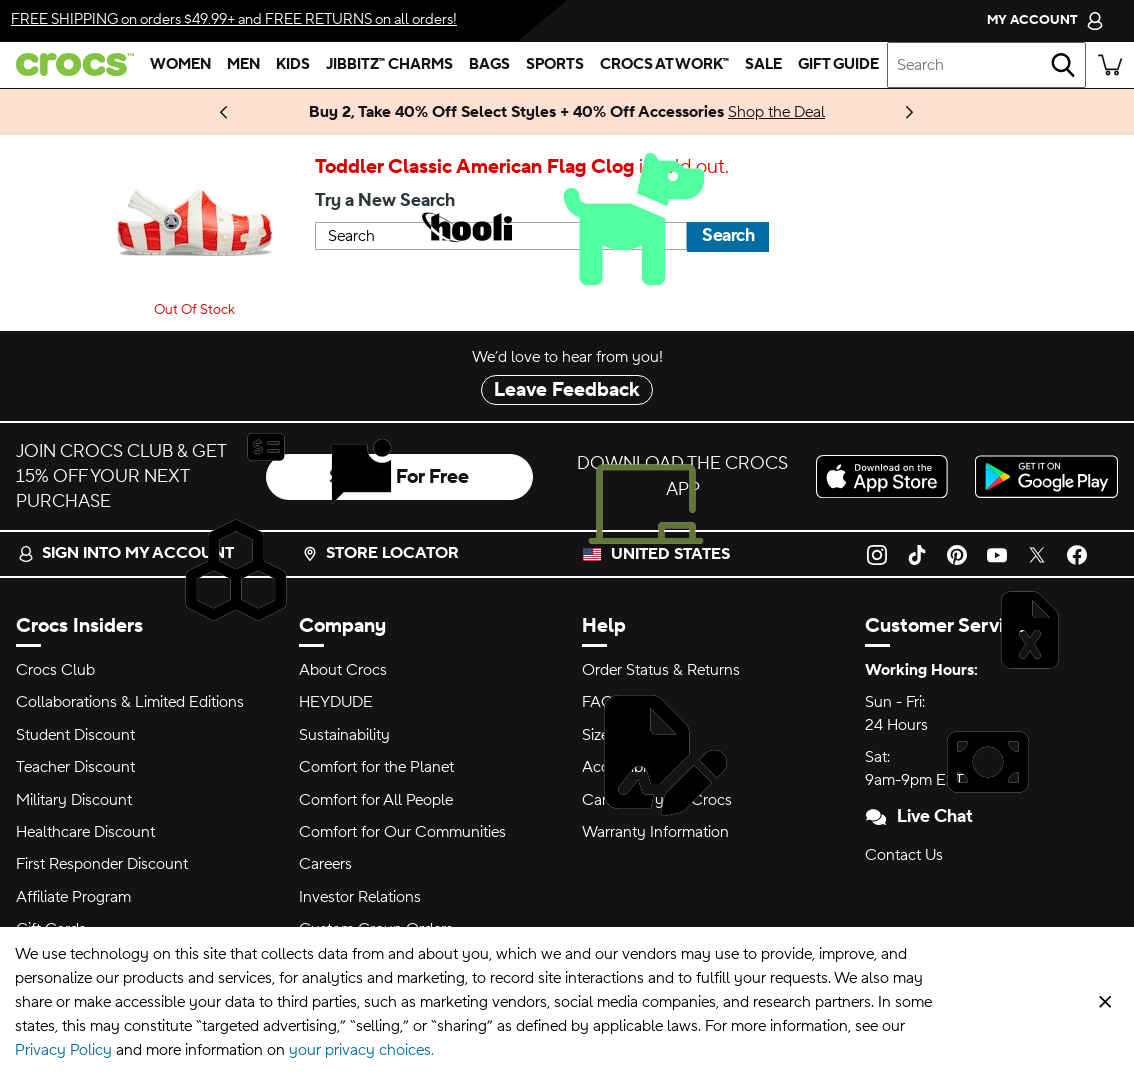 The width and height of the screenshot is (1134, 1077). Describe the element at coordinates (266, 447) in the screenshot. I see `view payment or check details` at that location.